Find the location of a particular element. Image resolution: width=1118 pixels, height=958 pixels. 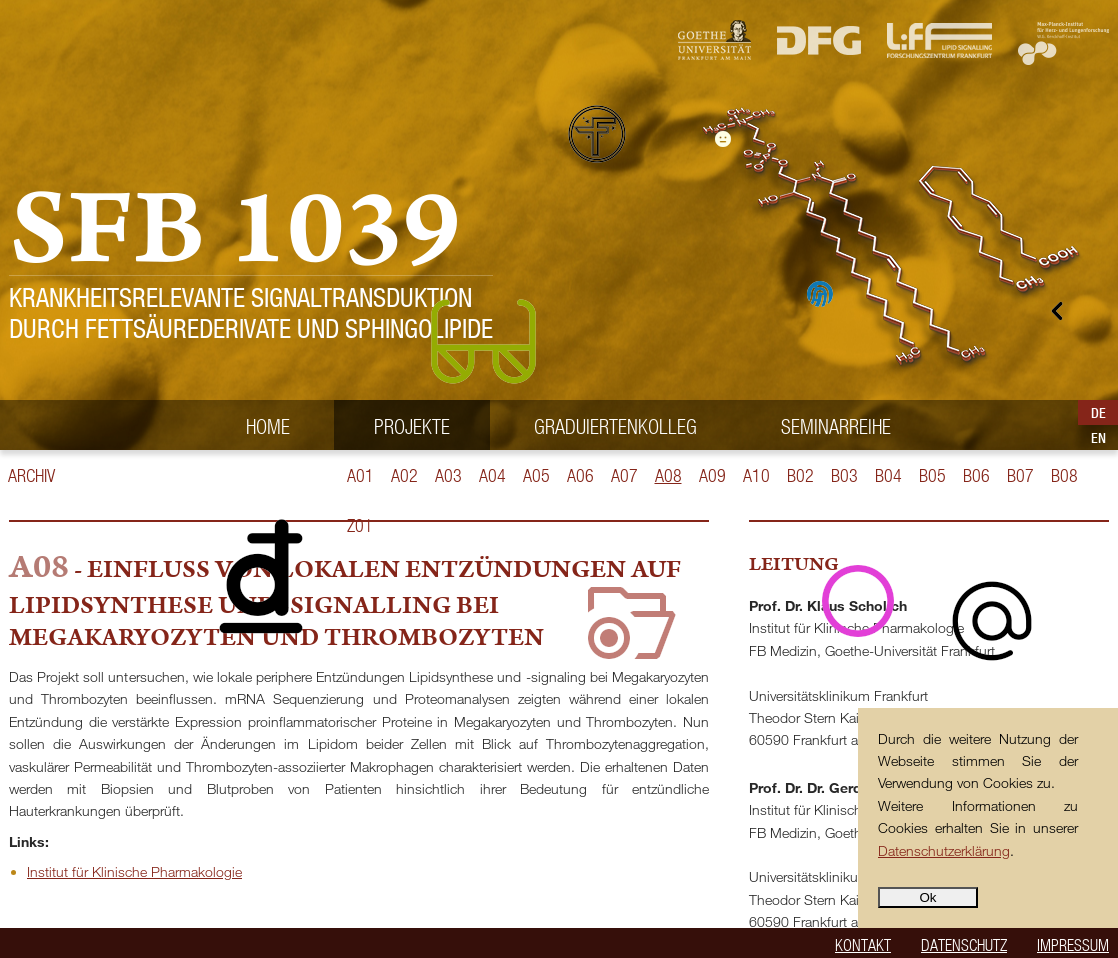

indicates Vietnamese dong currency is located at coordinates (261, 578).